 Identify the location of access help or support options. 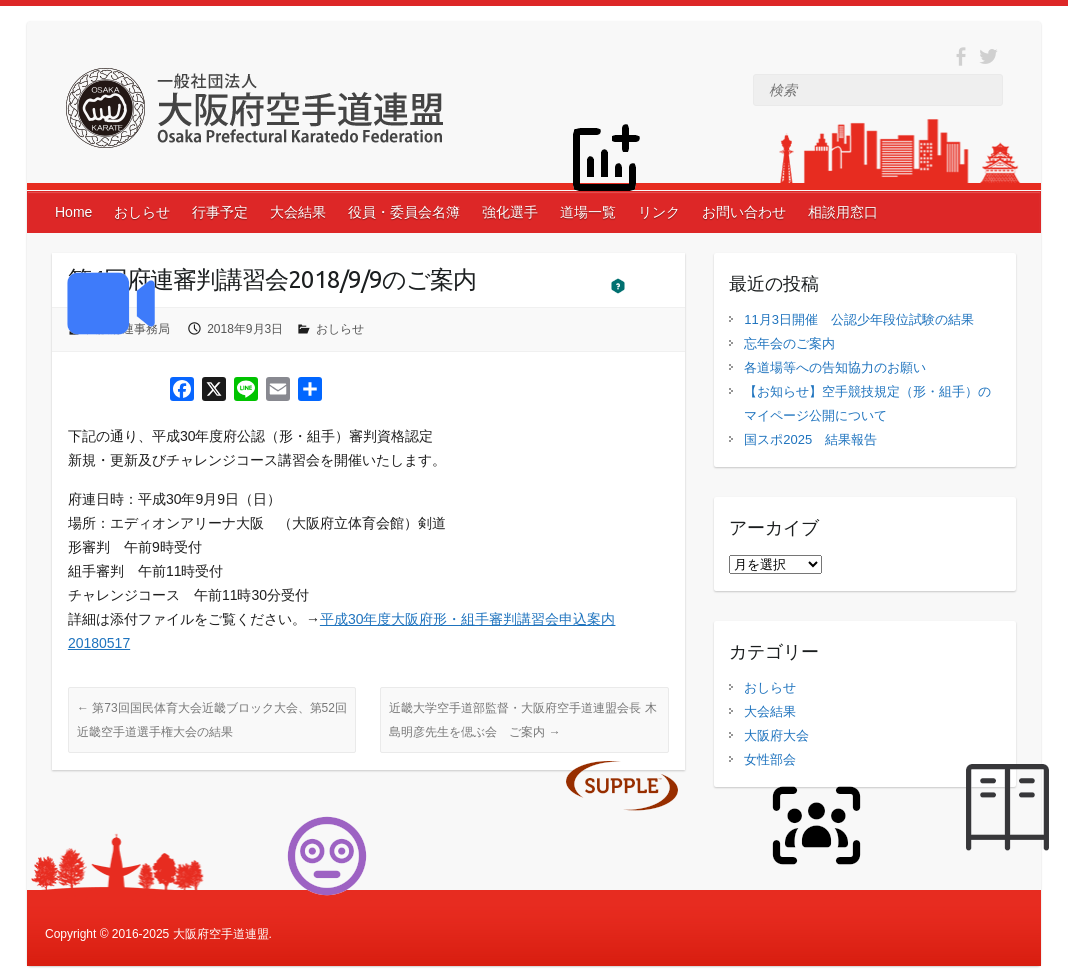
(618, 286).